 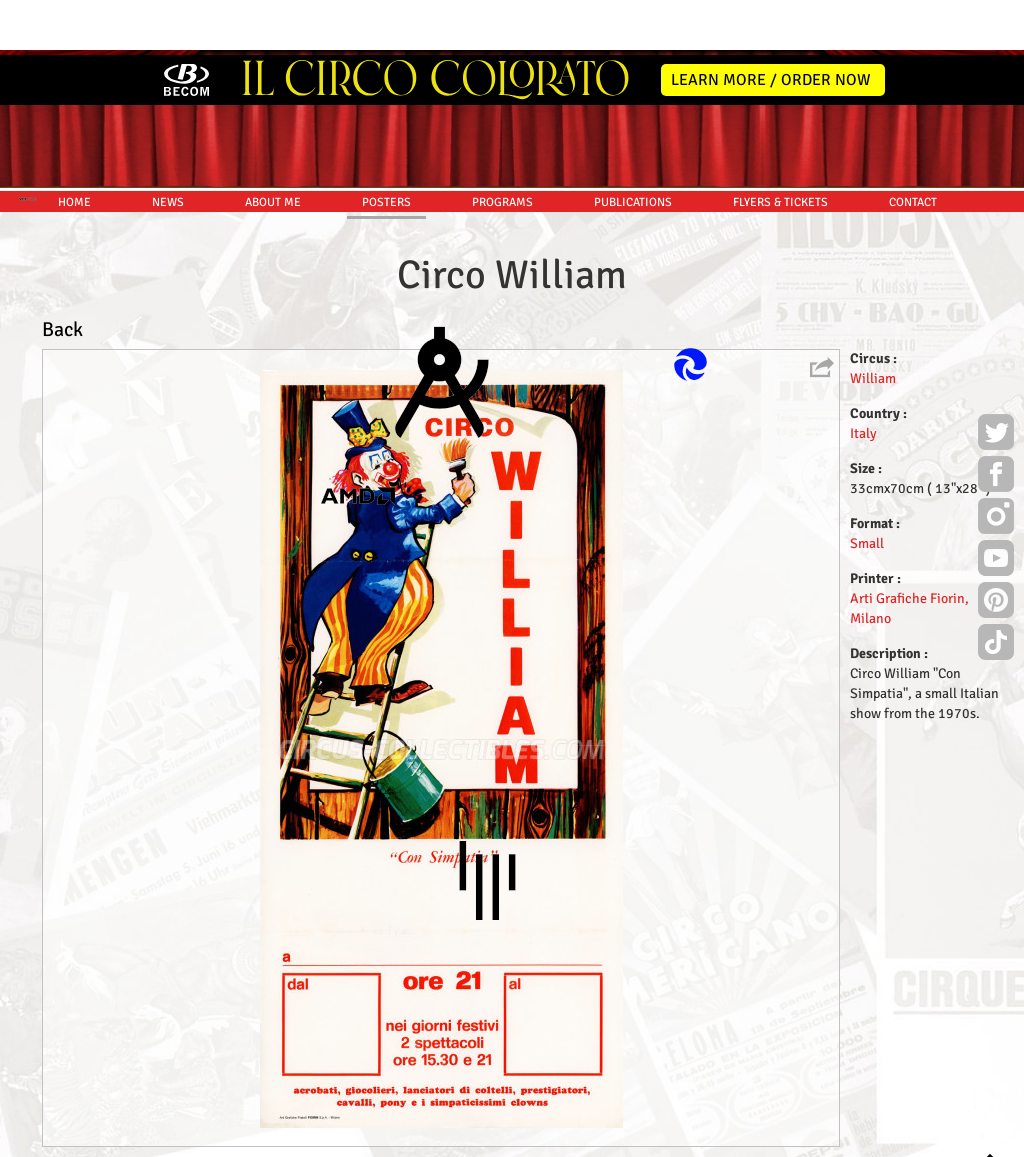 I want to click on VMware application or service, so click(x=28, y=199).